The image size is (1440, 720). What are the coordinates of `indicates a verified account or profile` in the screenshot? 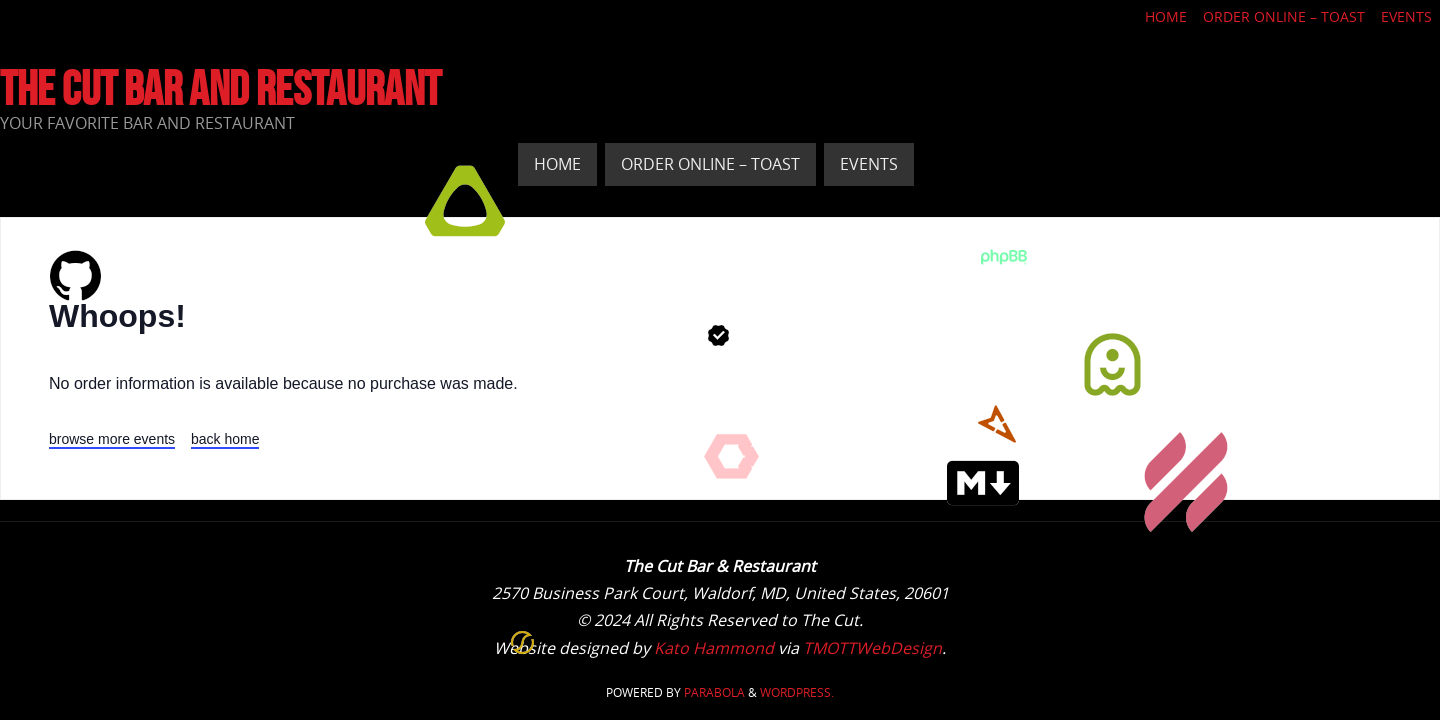 It's located at (718, 335).